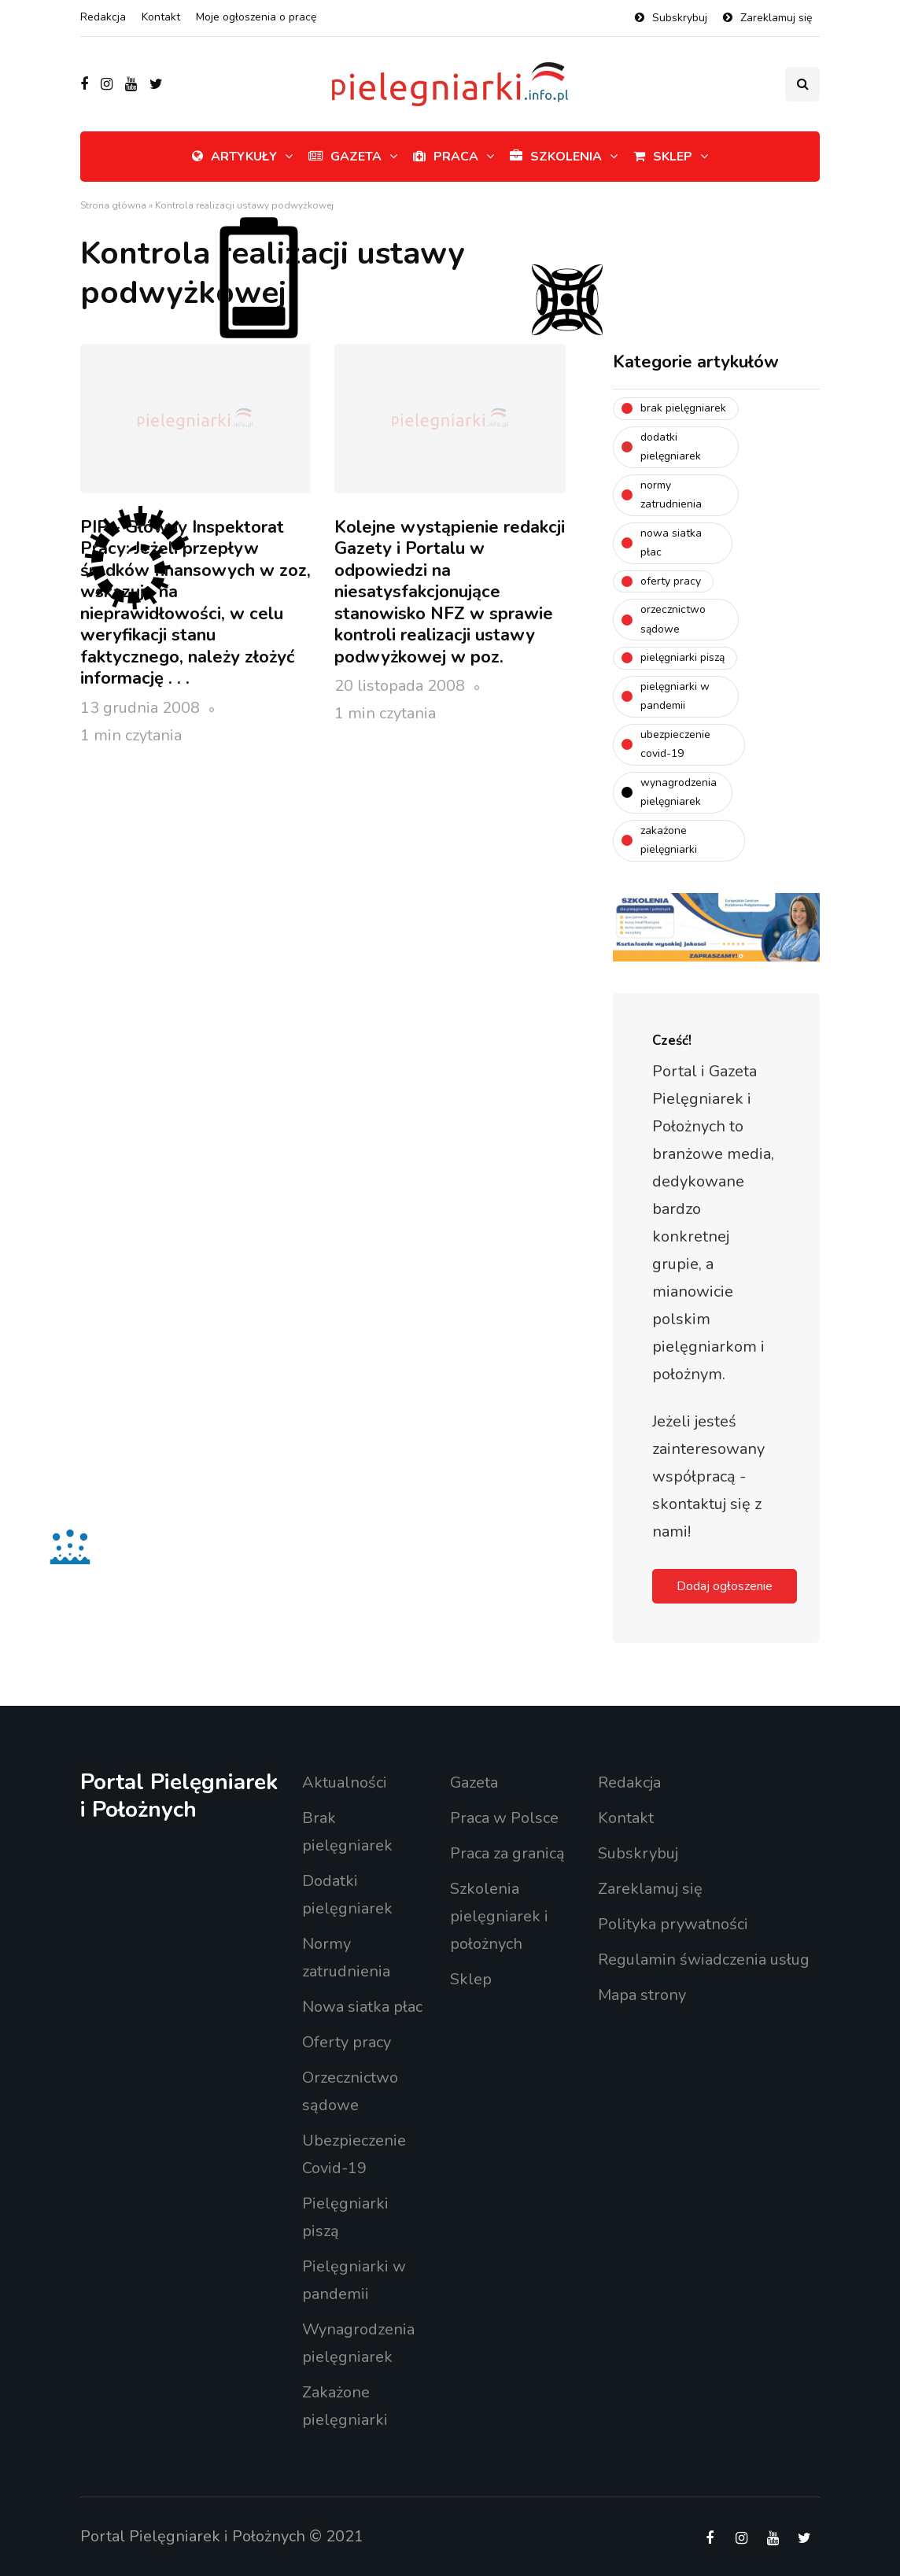 The width and height of the screenshot is (900, 2576). Describe the element at coordinates (259, 278) in the screenshot. I see `indicates low battery level at 25%` at that location.